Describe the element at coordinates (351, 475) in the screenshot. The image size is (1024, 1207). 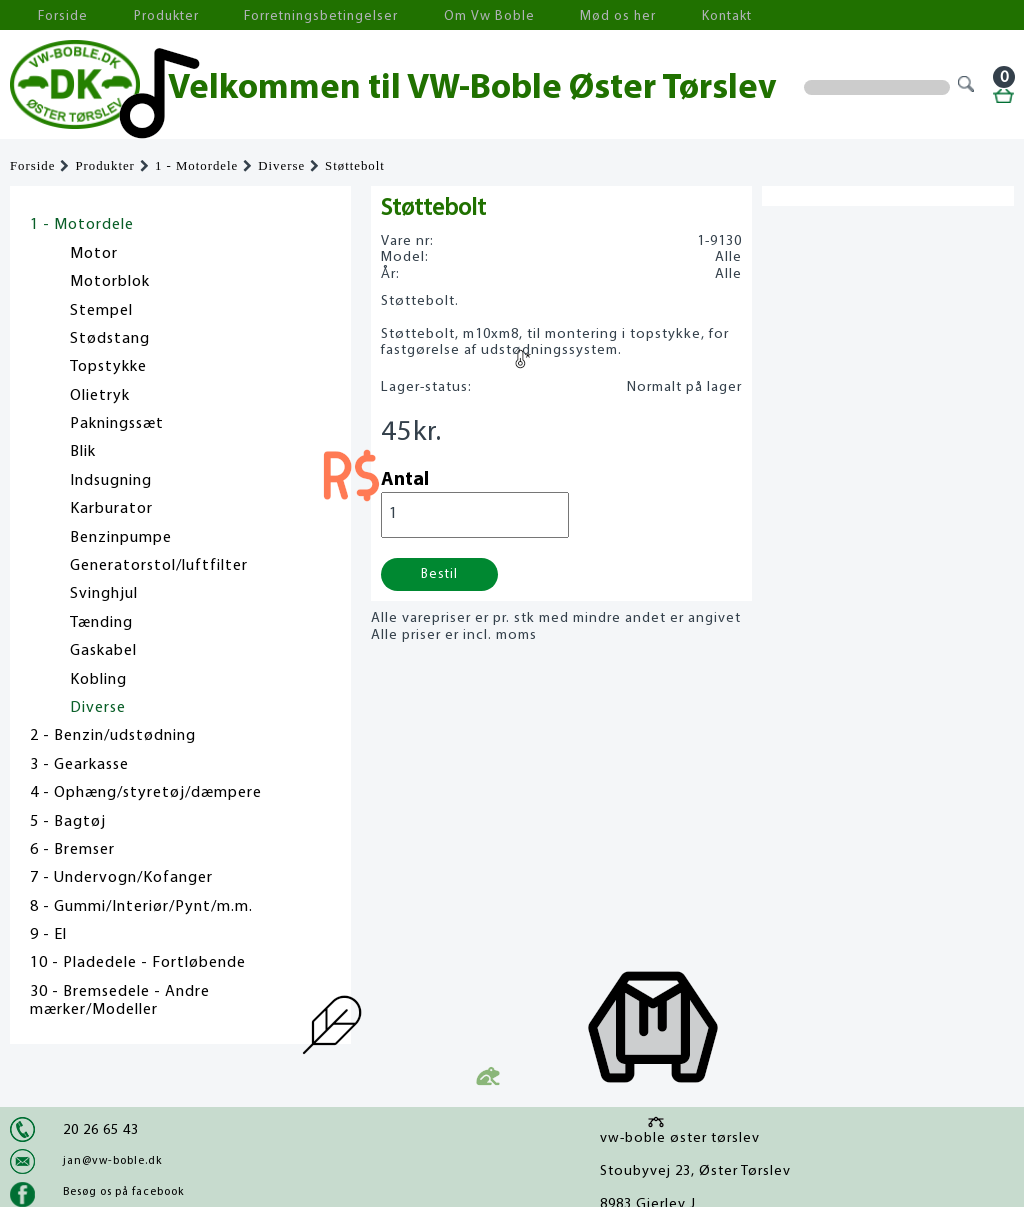
I see `indicates brazilian real (BRL) currency` at that location.